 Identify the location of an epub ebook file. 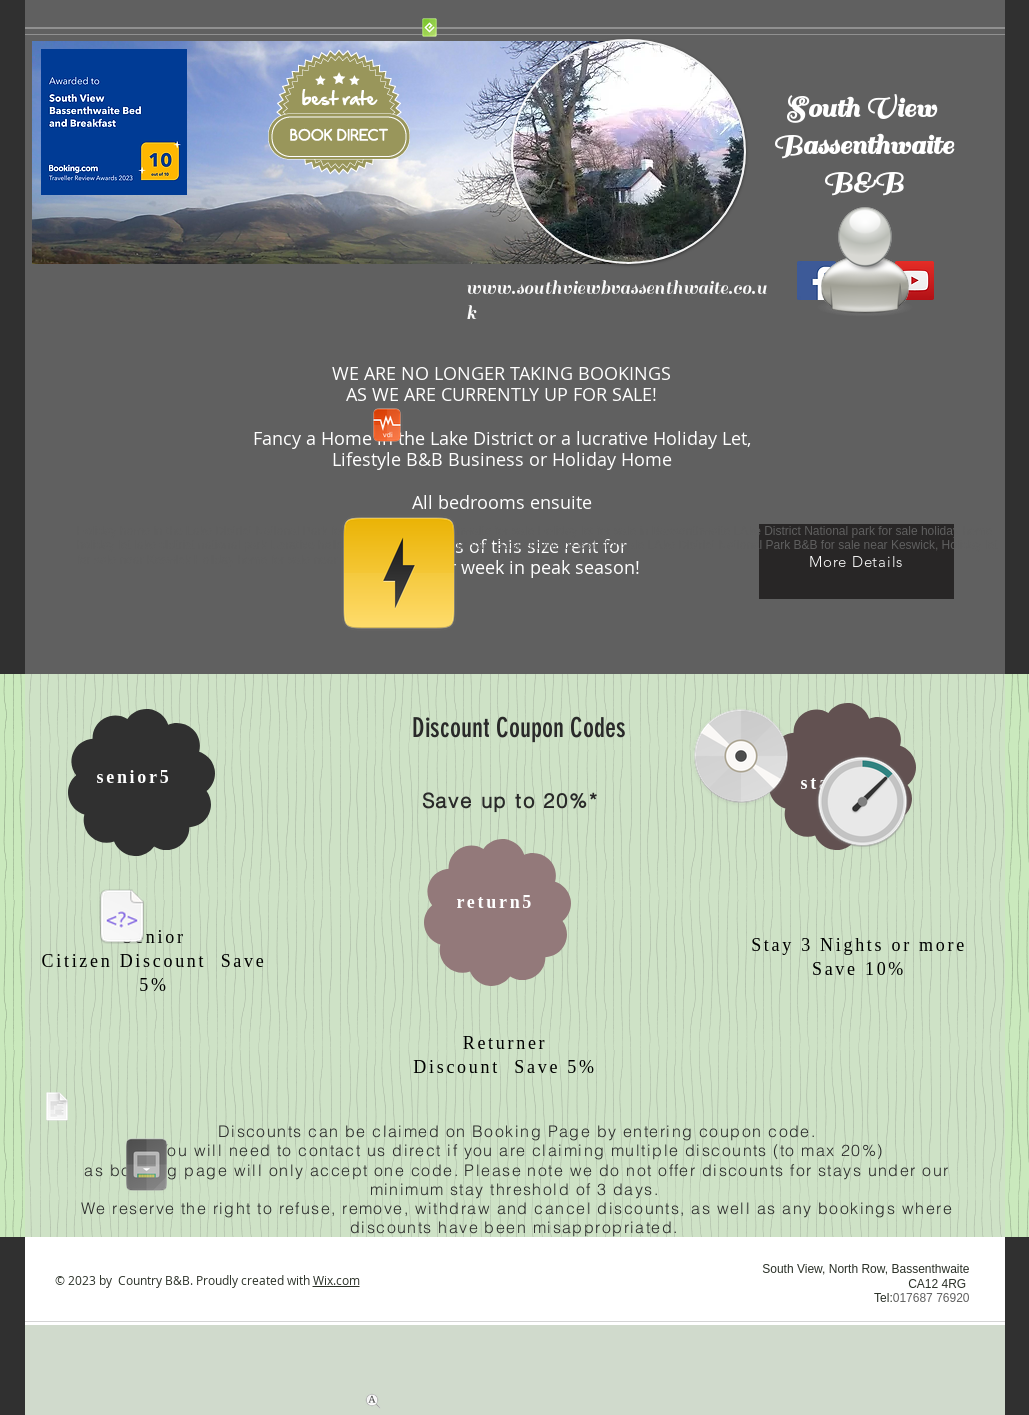
(429, 27).